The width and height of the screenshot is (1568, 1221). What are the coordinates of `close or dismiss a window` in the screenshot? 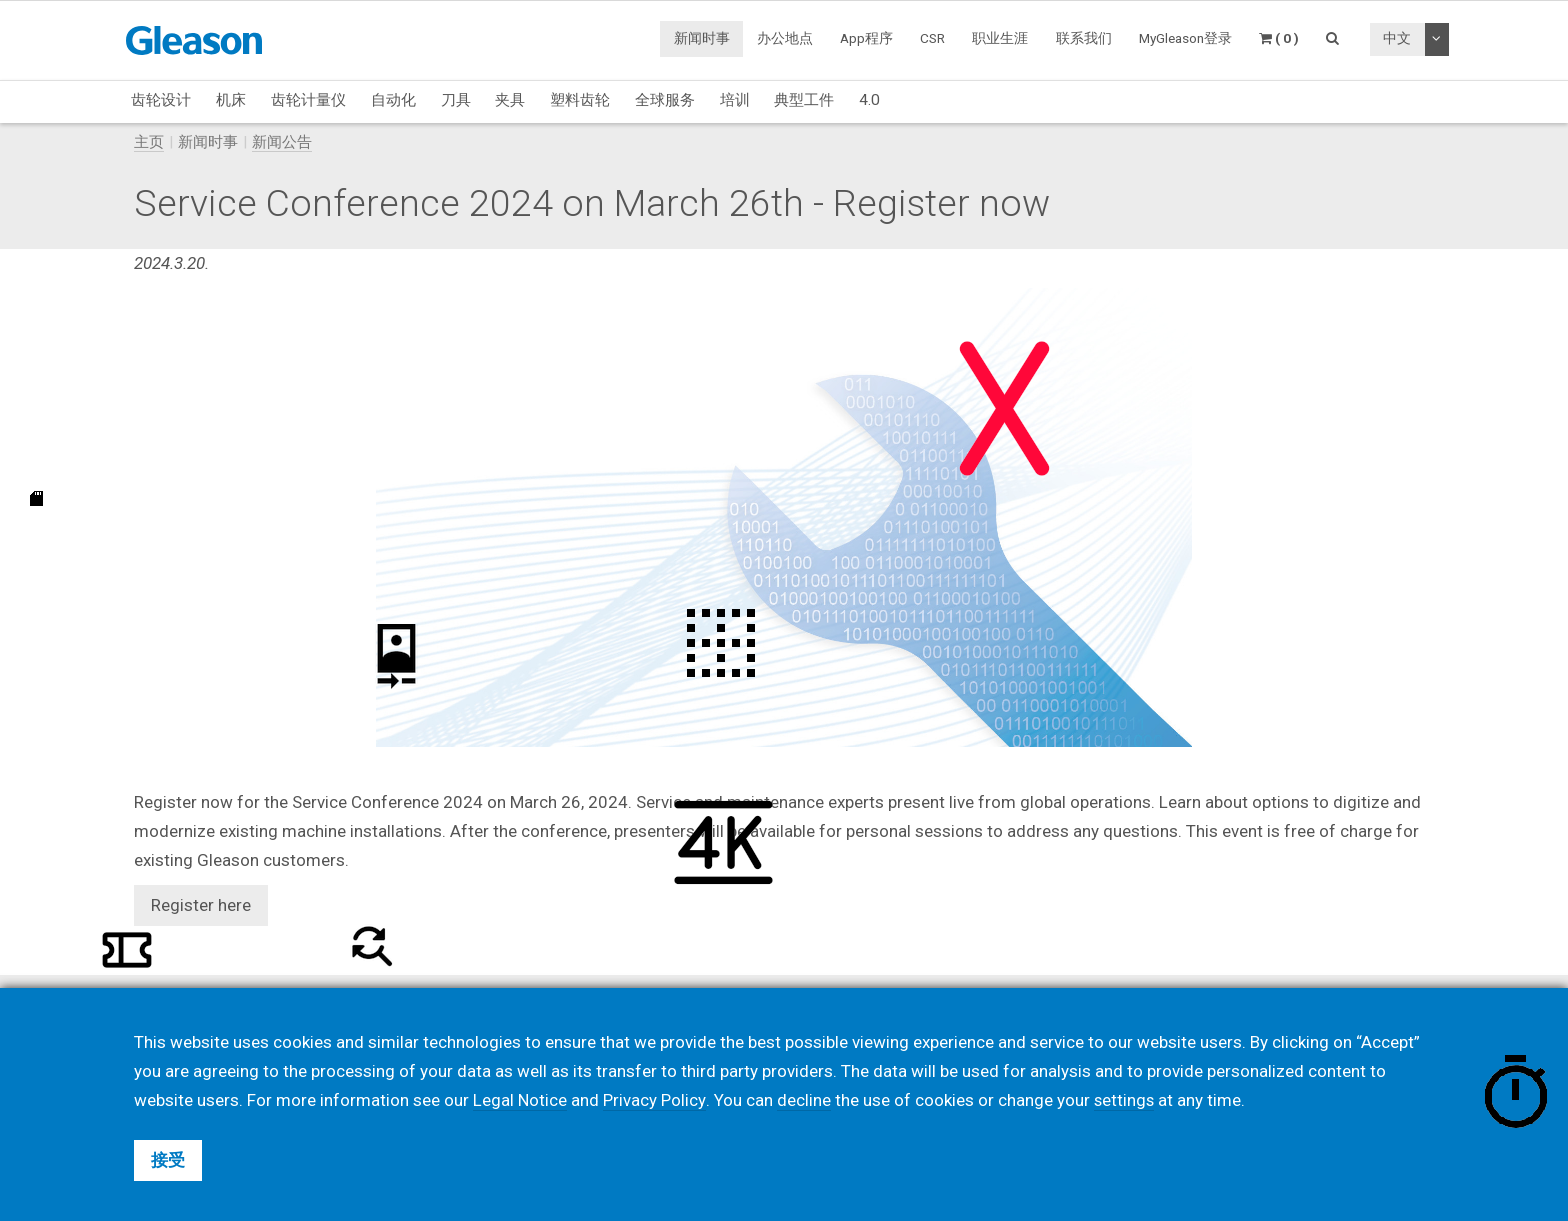 It's located at (1004, 408).